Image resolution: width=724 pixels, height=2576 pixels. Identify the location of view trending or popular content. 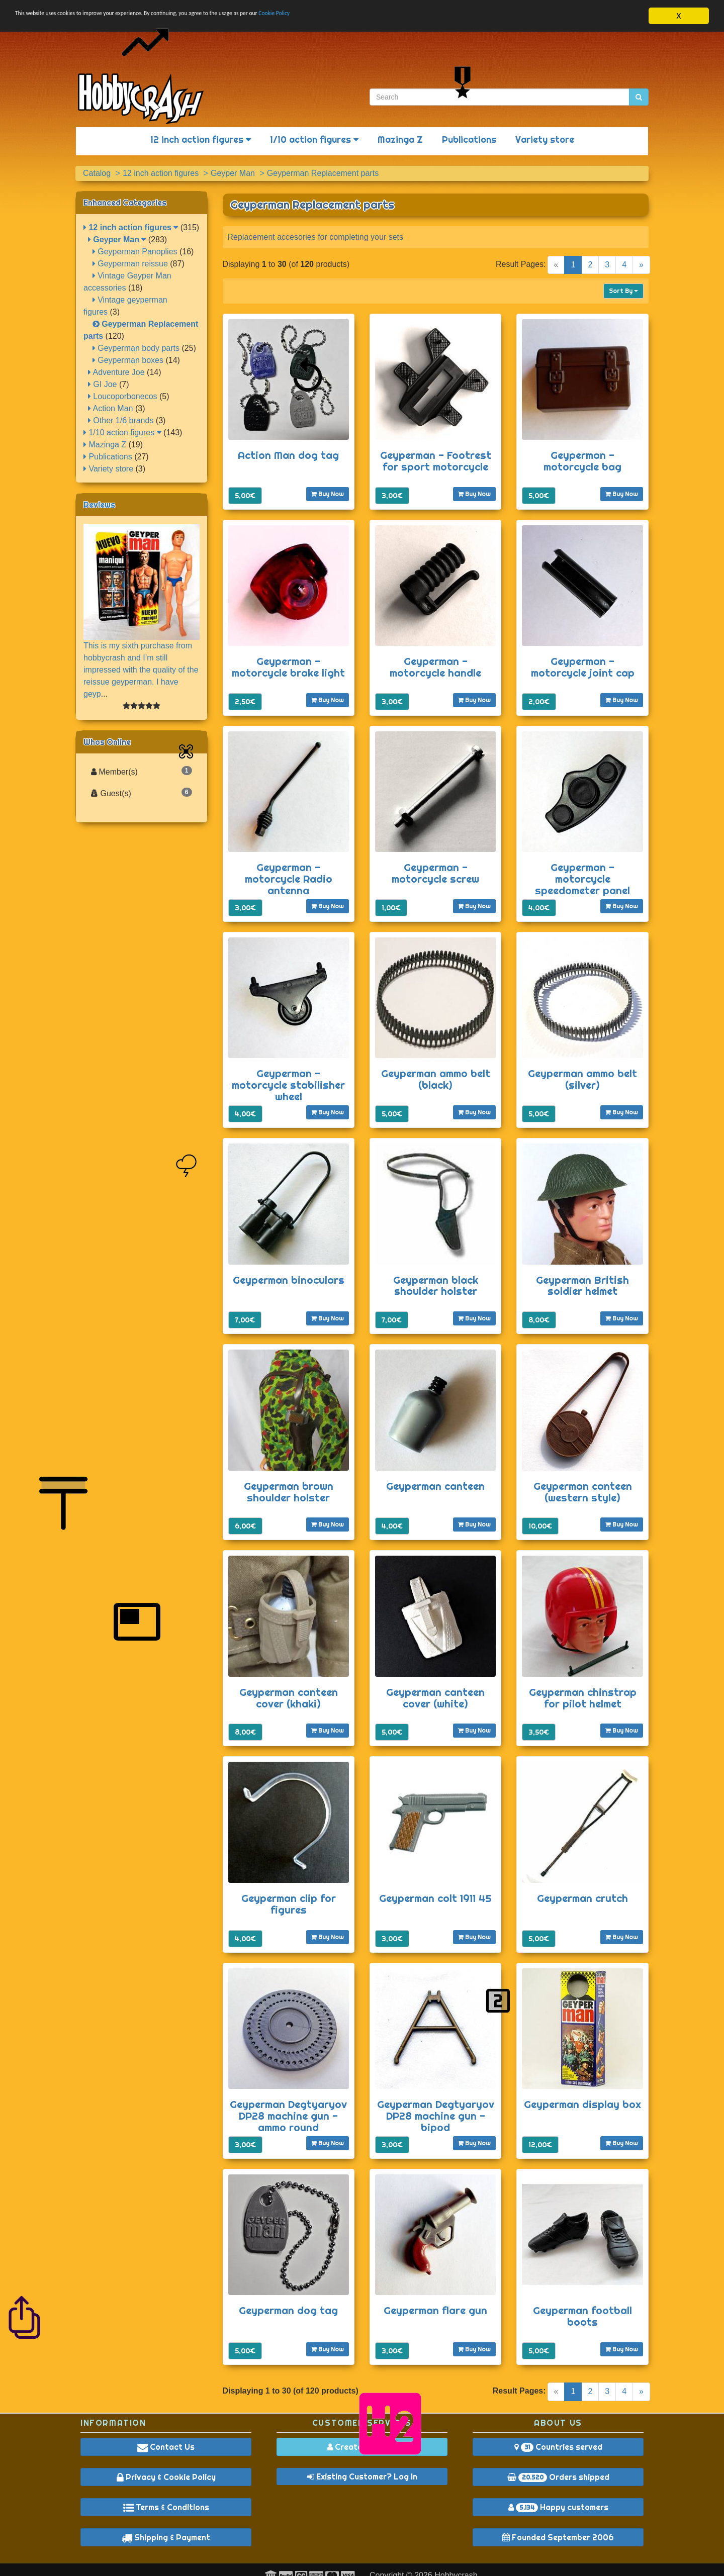
(145, 43).